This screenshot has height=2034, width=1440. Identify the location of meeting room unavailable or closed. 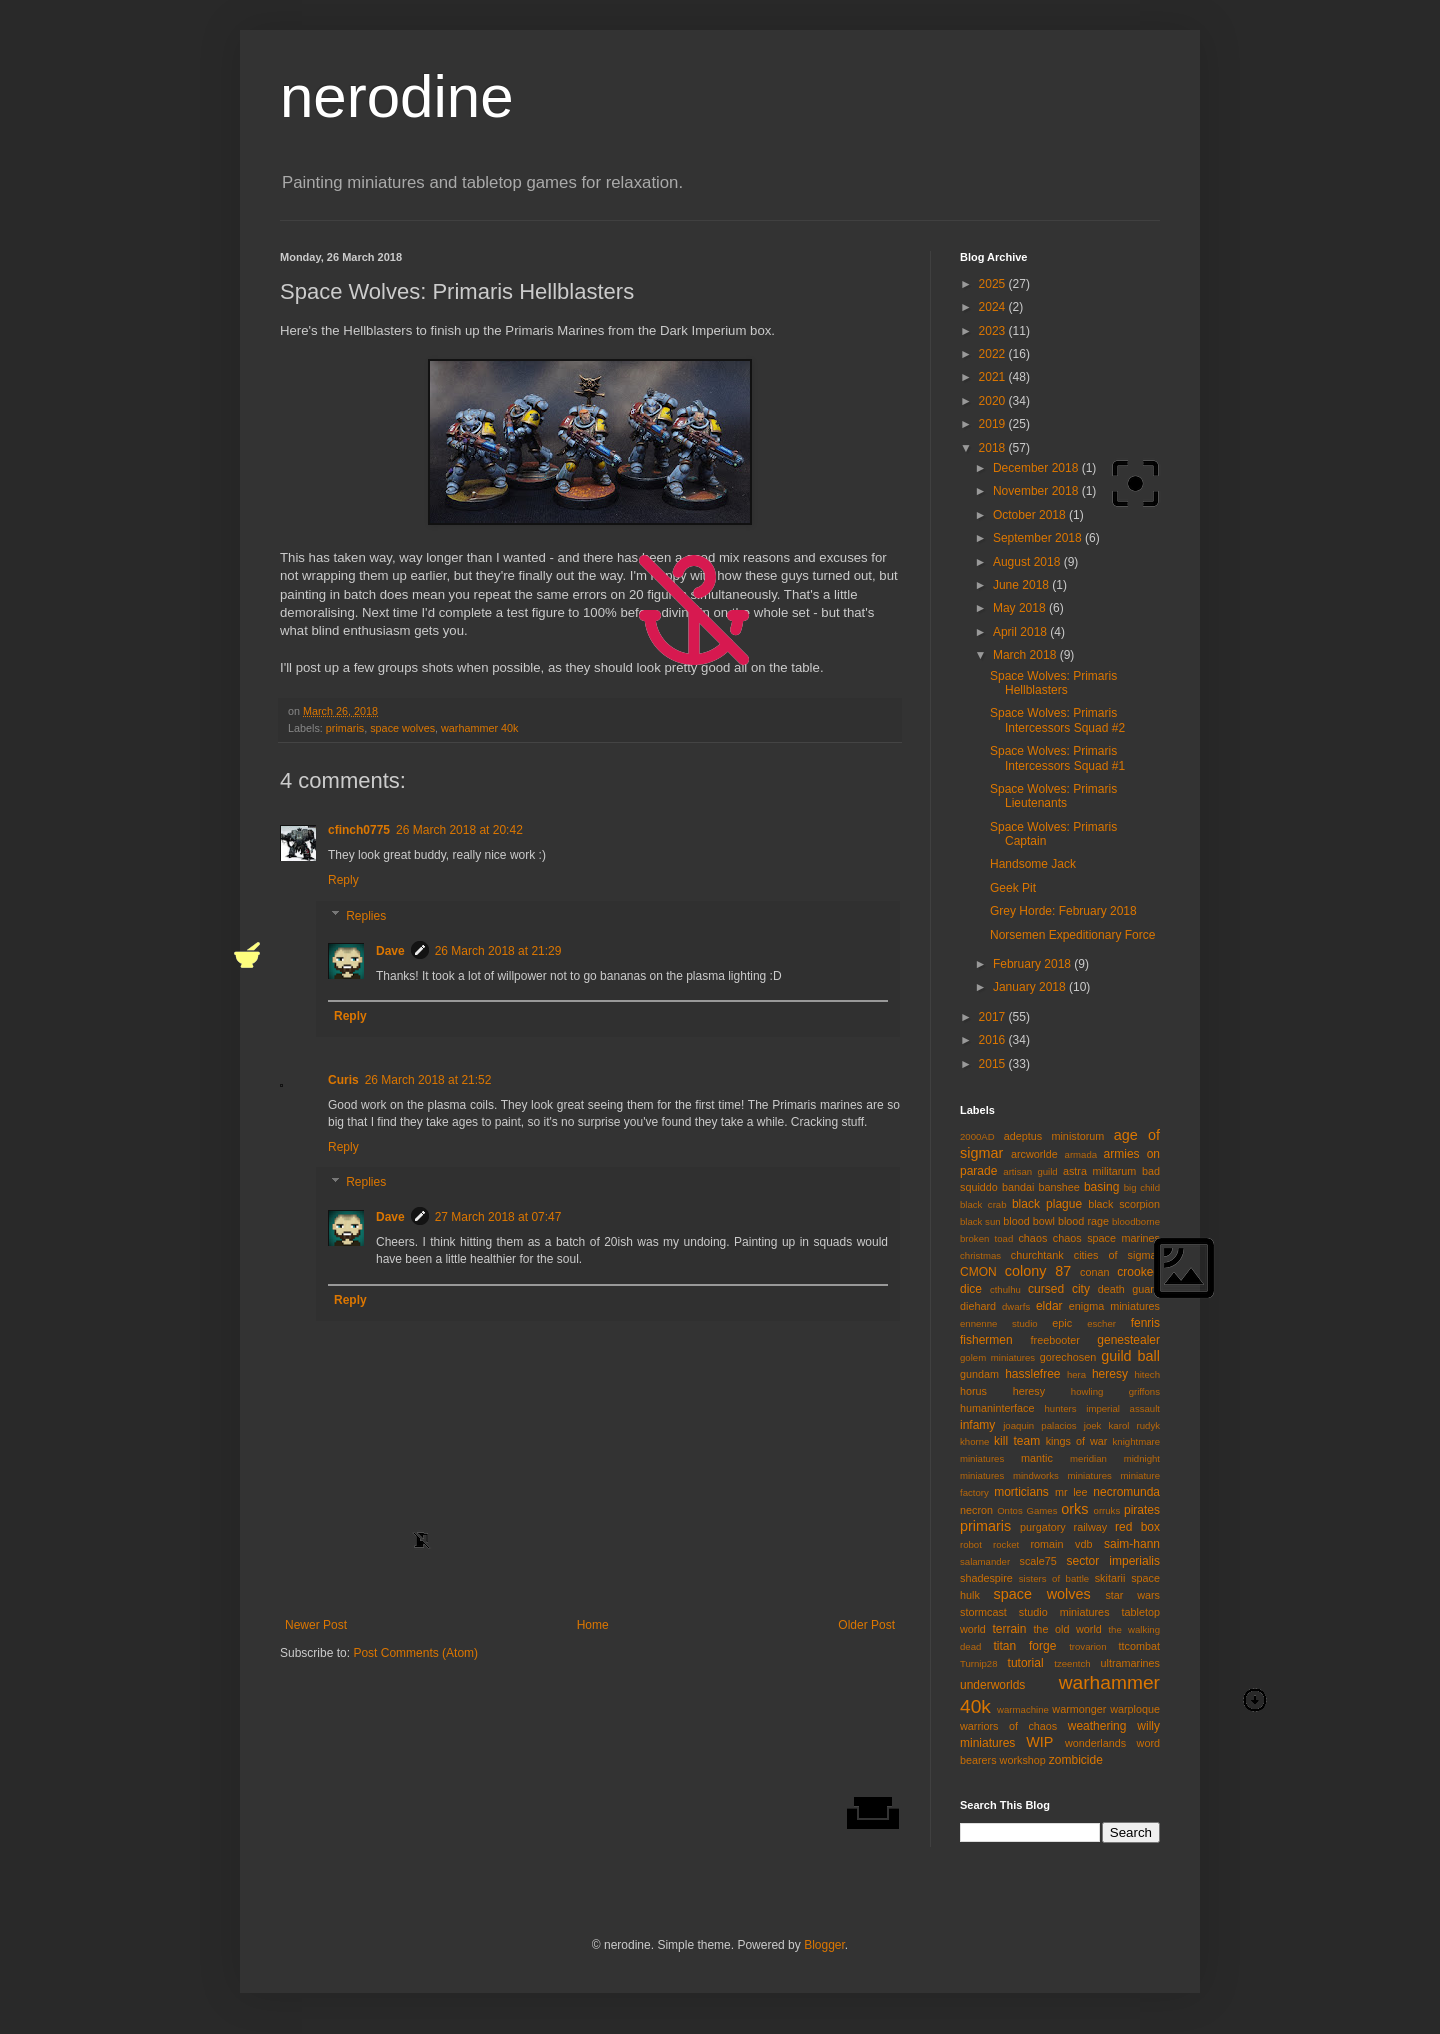
(422, 1540).